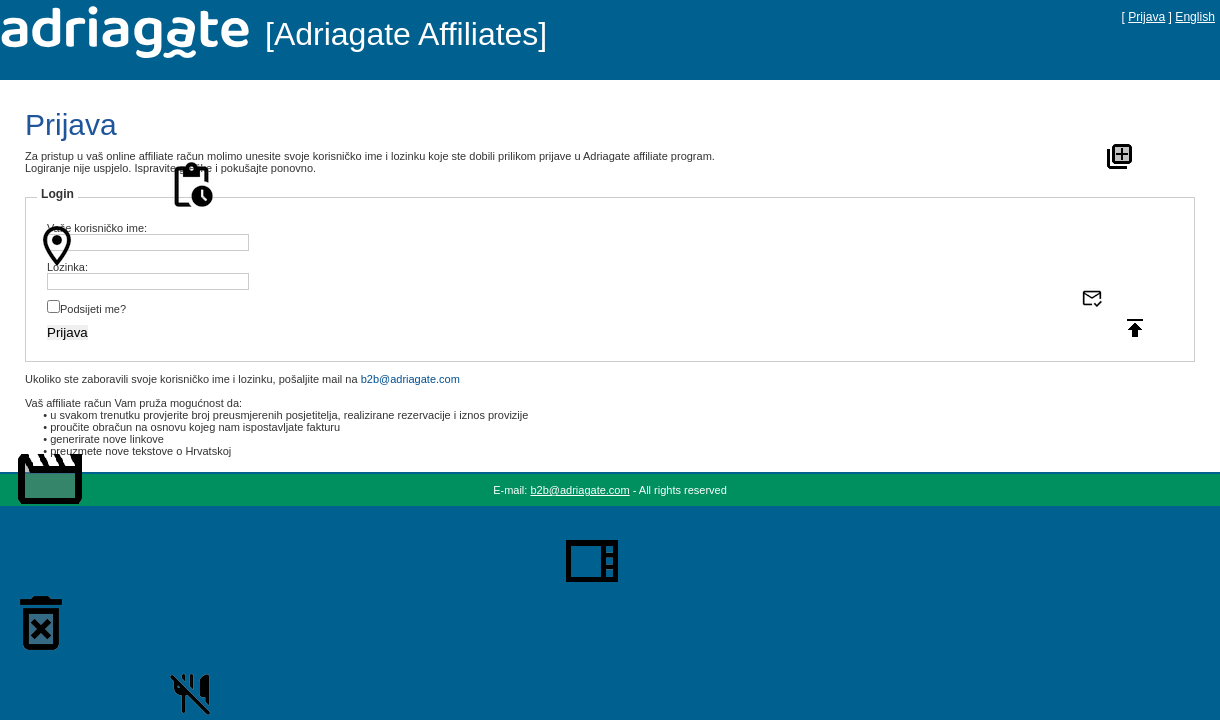 Image resolution: width=1220 pixels, height=720 pixels. Describe the element at coordinates (41, 623) in the screenshot. I see `permanently delete an item` at that location.